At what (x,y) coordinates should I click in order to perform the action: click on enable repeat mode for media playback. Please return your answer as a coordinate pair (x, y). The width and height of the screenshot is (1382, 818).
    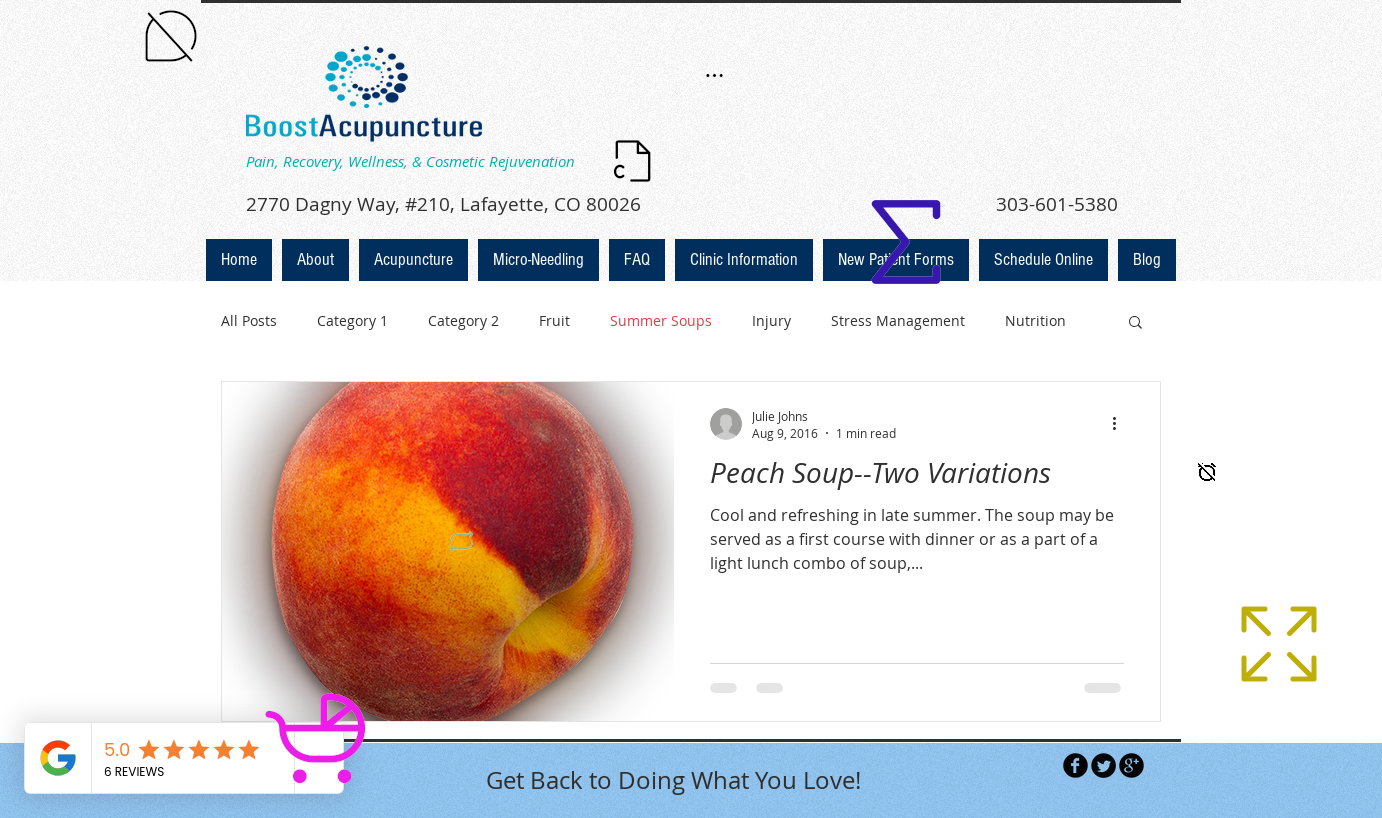
    Looking at the image, I should click on (461, 541).